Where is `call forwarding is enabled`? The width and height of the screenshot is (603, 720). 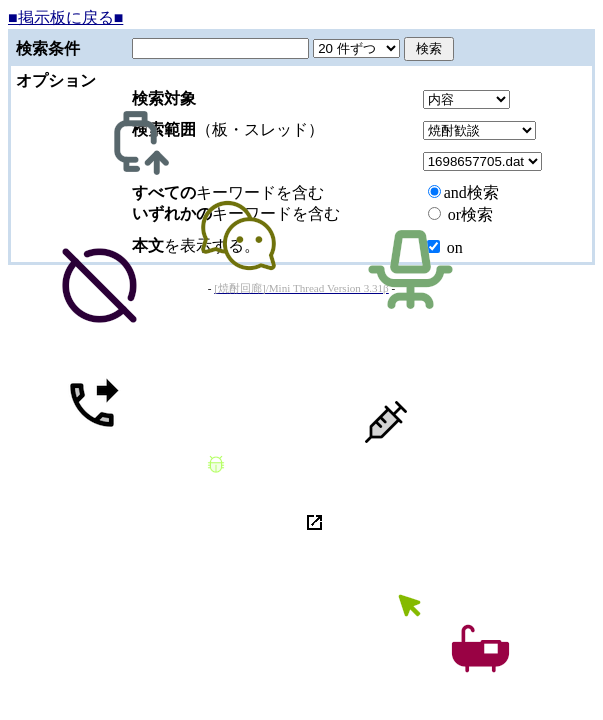
call forwarding is enabled is located at coordinates (92, 405).